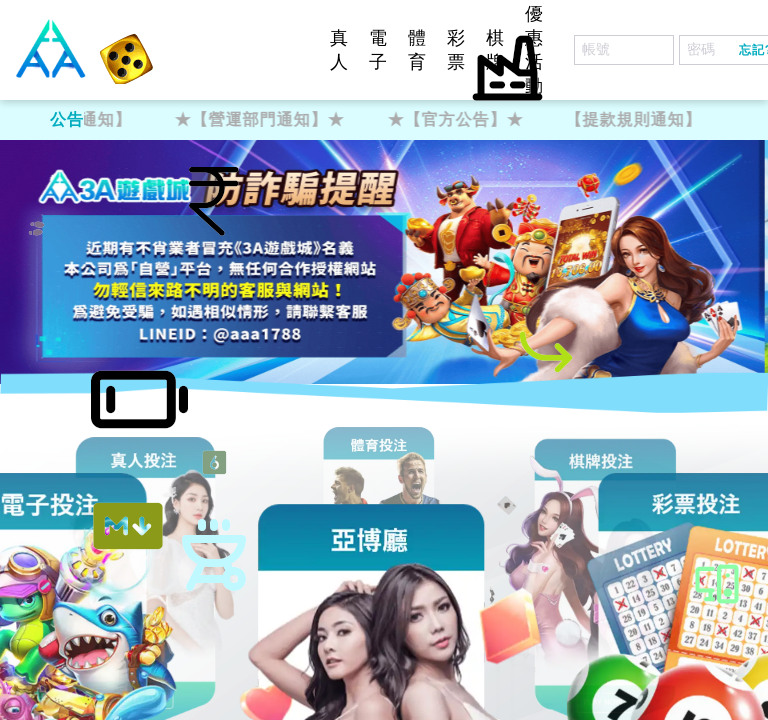  I want to click on reply to a message or comment, so click(546, 352).